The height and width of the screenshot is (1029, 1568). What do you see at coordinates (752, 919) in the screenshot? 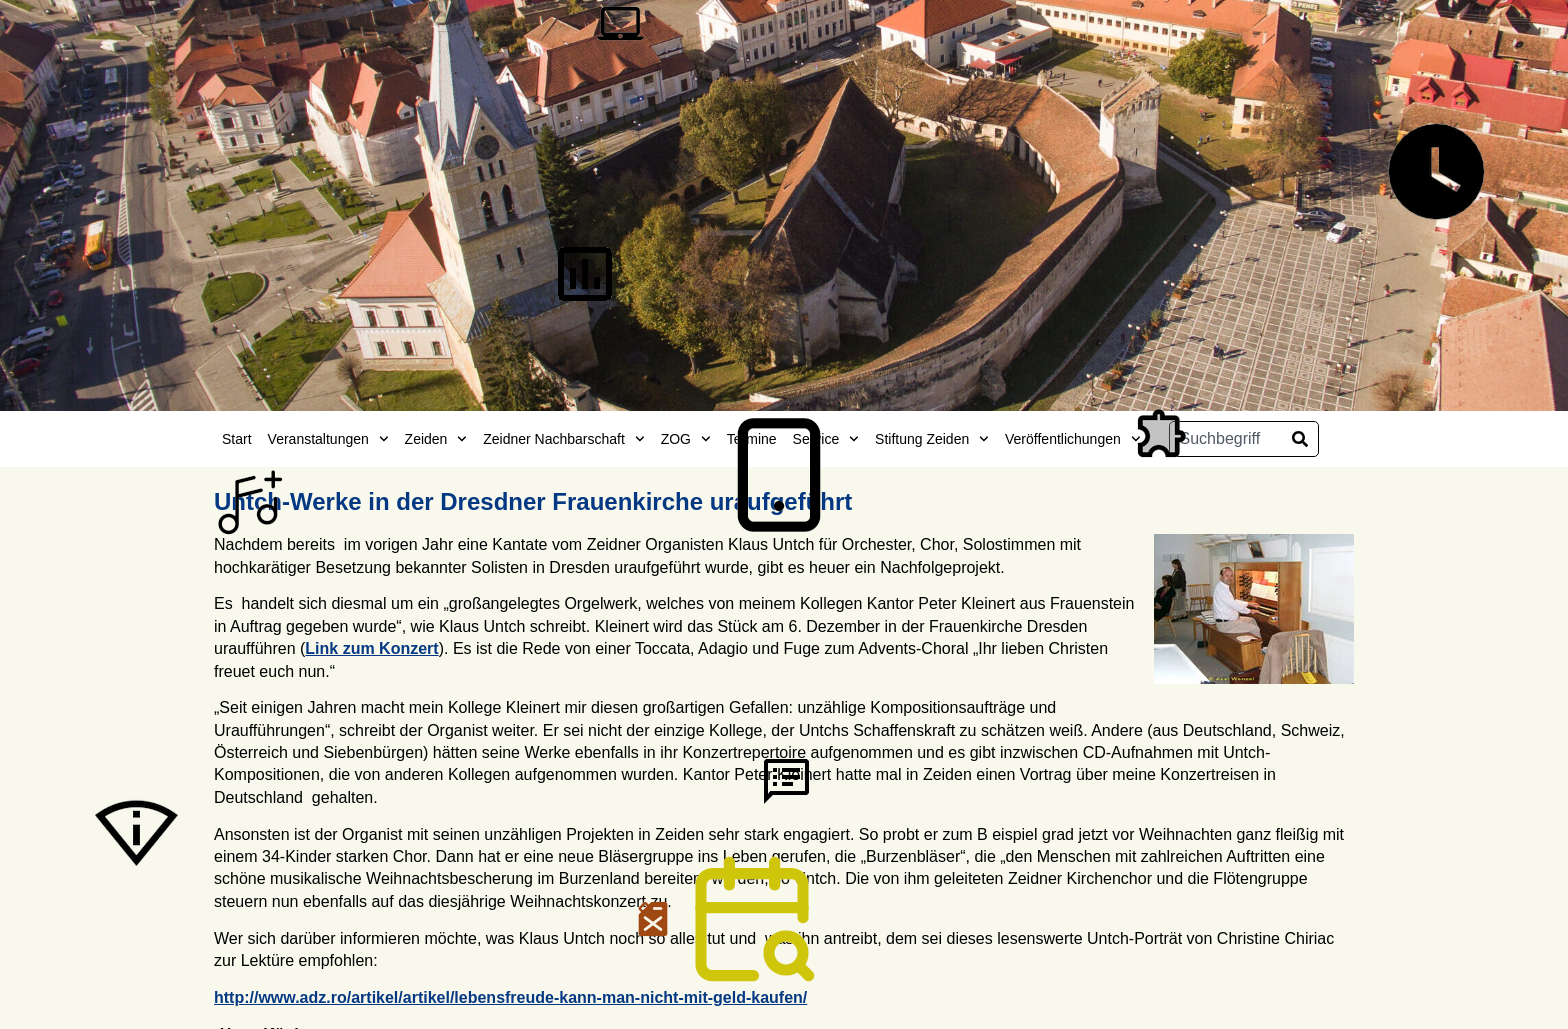
I see `search for events or dates in calendar` at bounding box center [752, 919].